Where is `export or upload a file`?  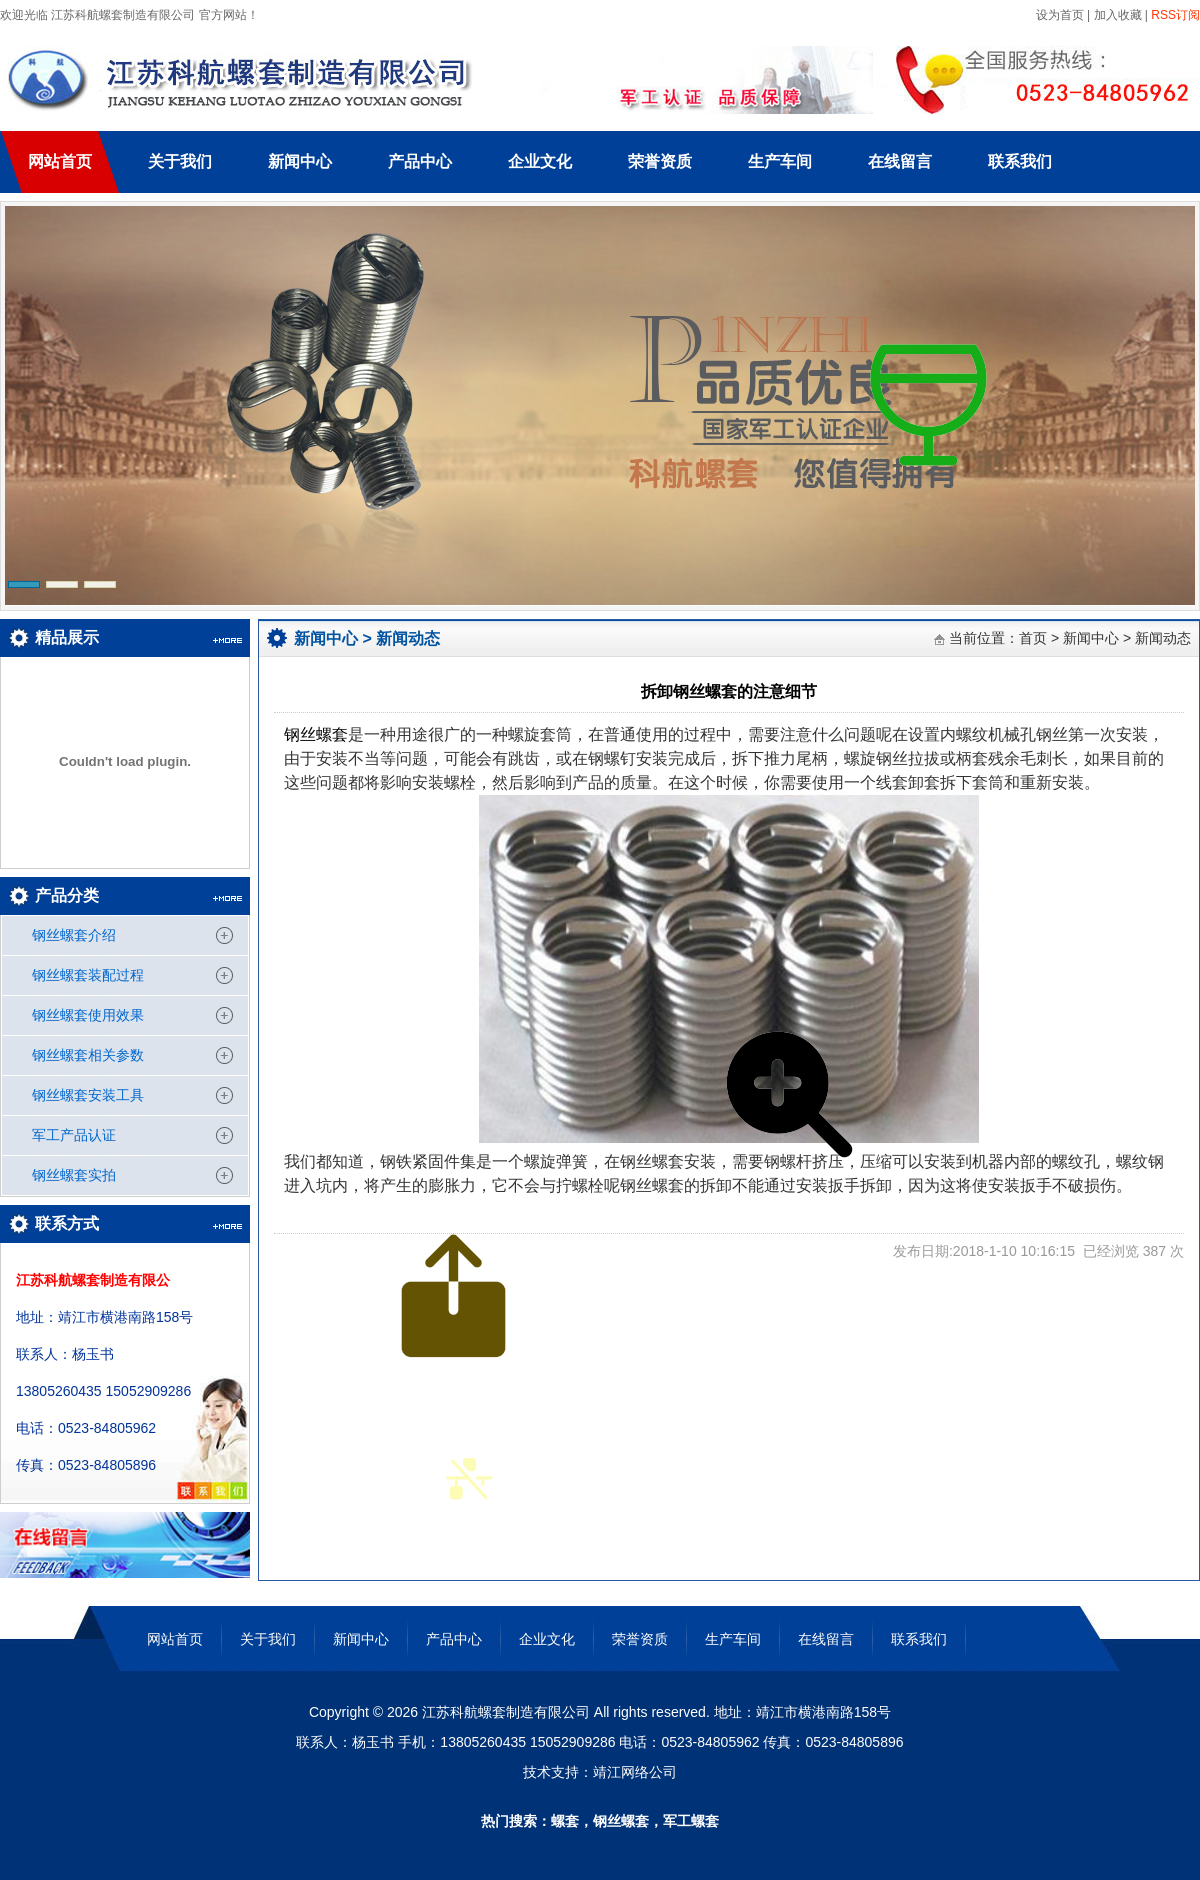 export or upload a file is located at coordinates (453, 1300).